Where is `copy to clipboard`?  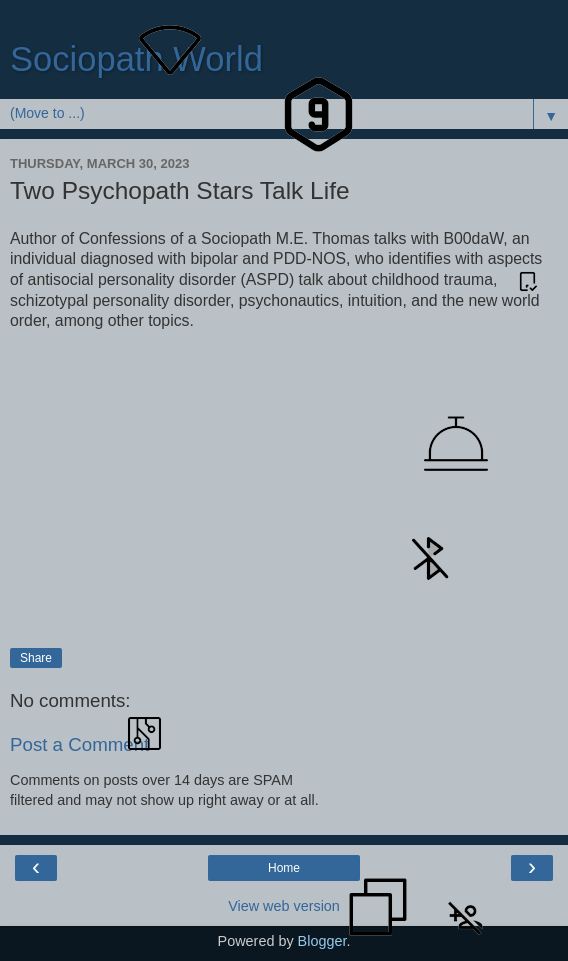 copy to clipboard is located at coordinates (378, 907).